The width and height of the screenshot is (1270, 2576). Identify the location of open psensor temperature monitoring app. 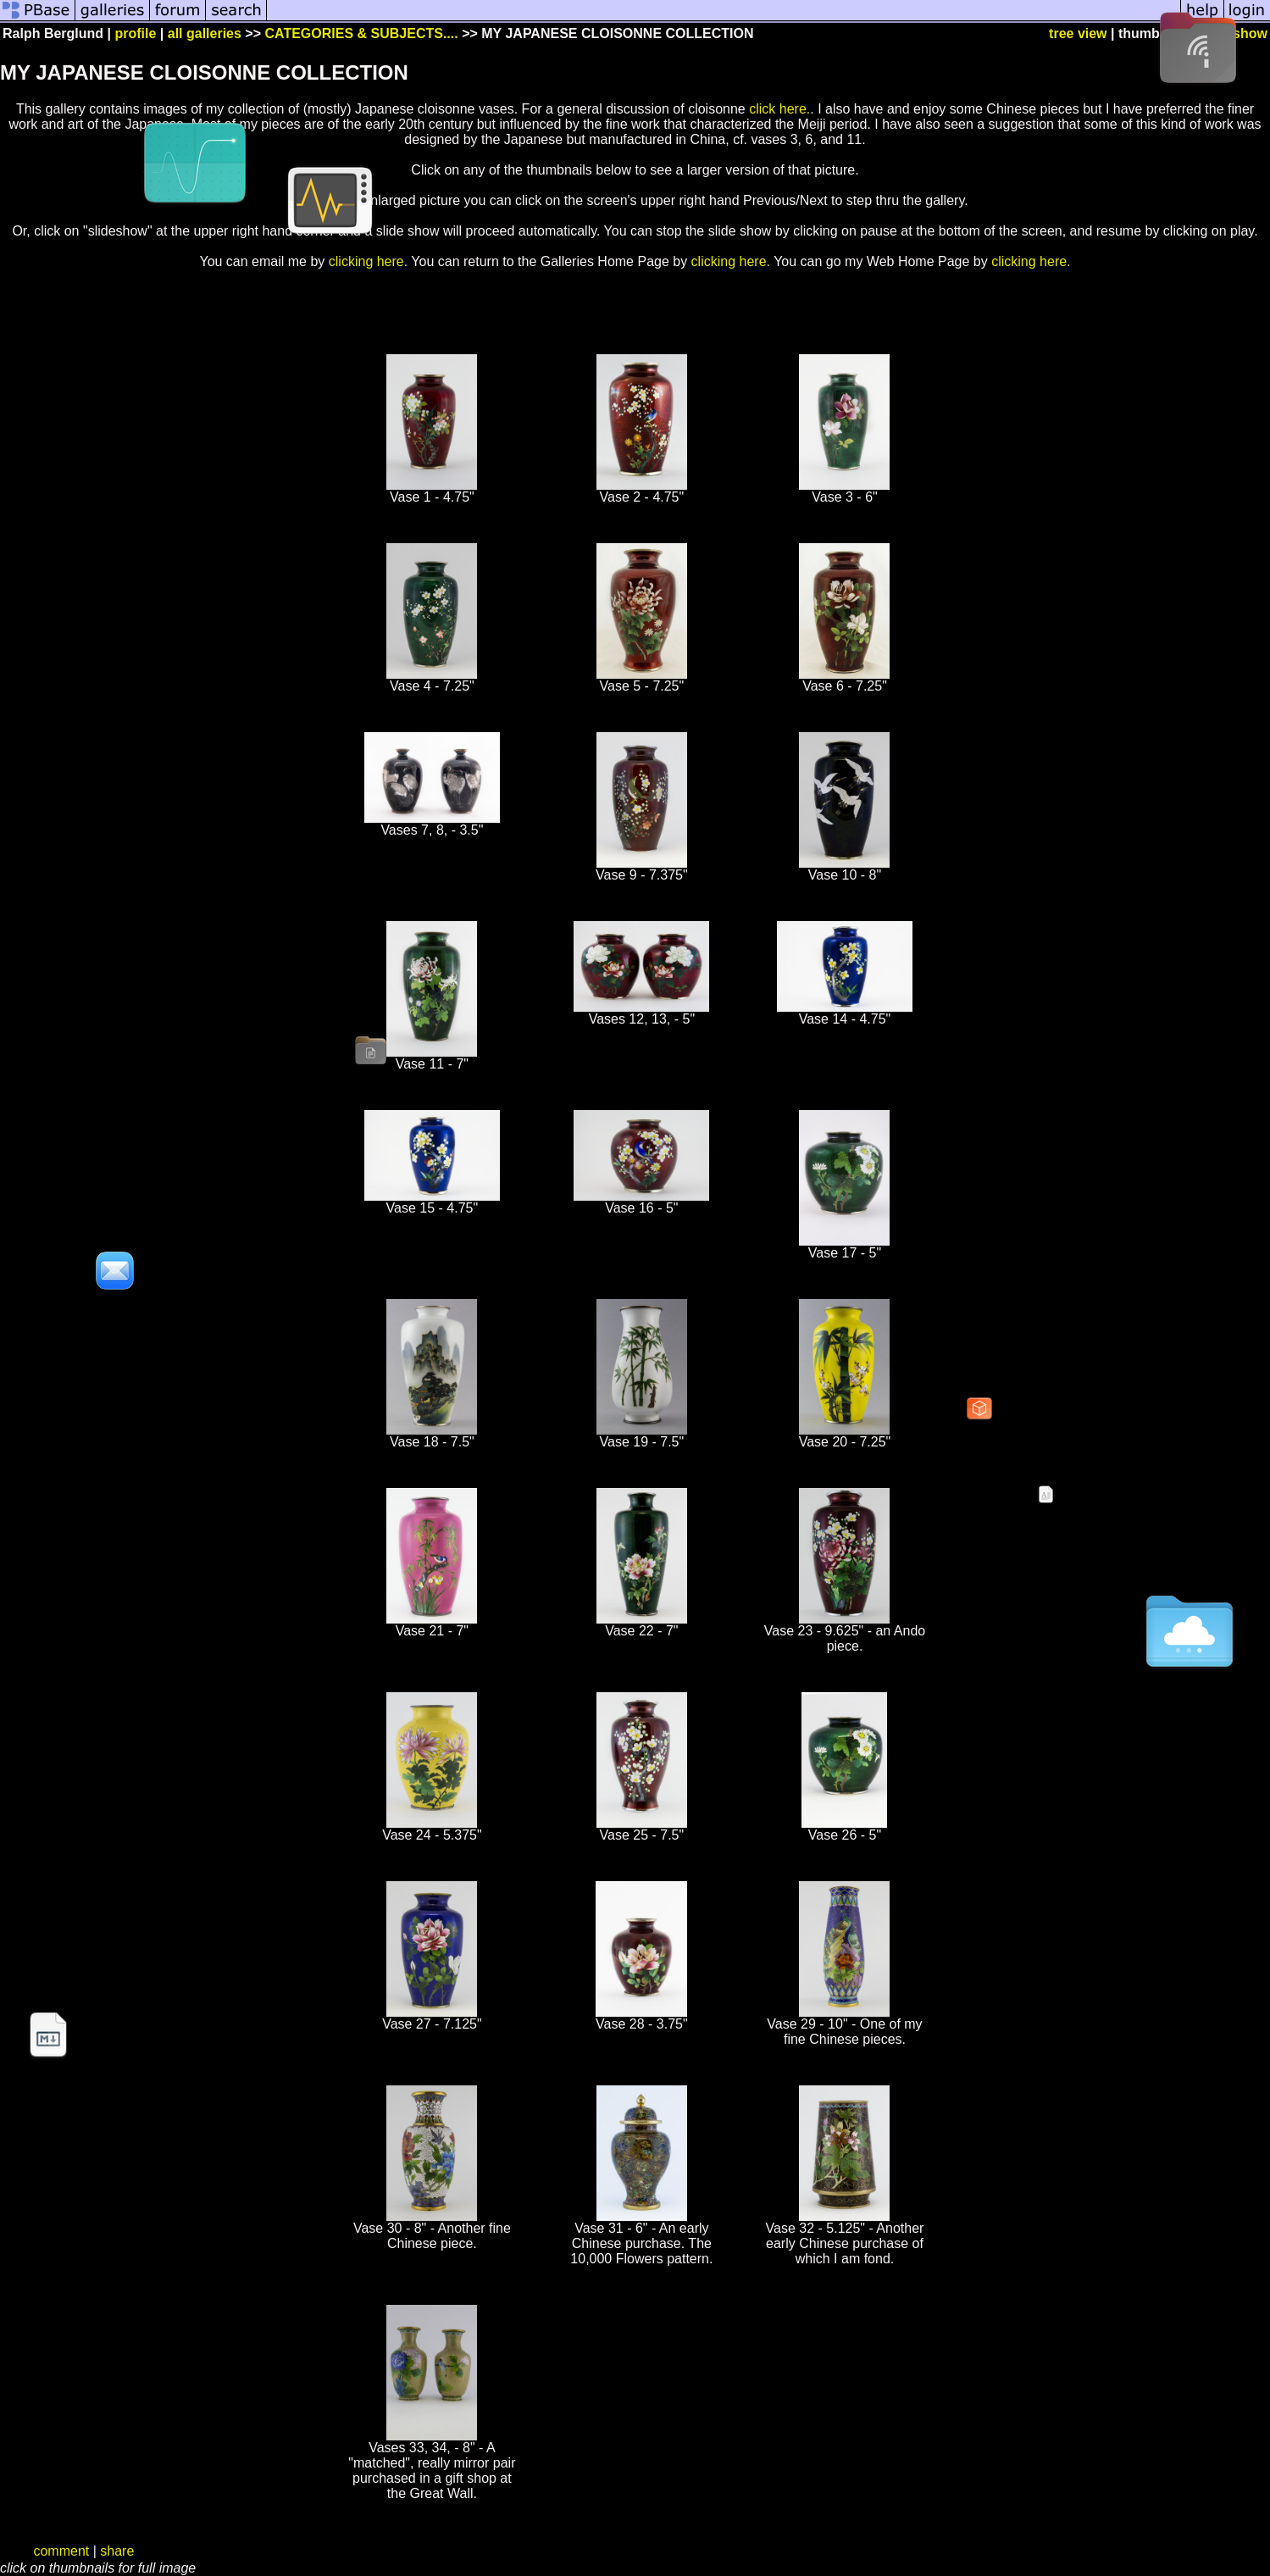
(195, 163).